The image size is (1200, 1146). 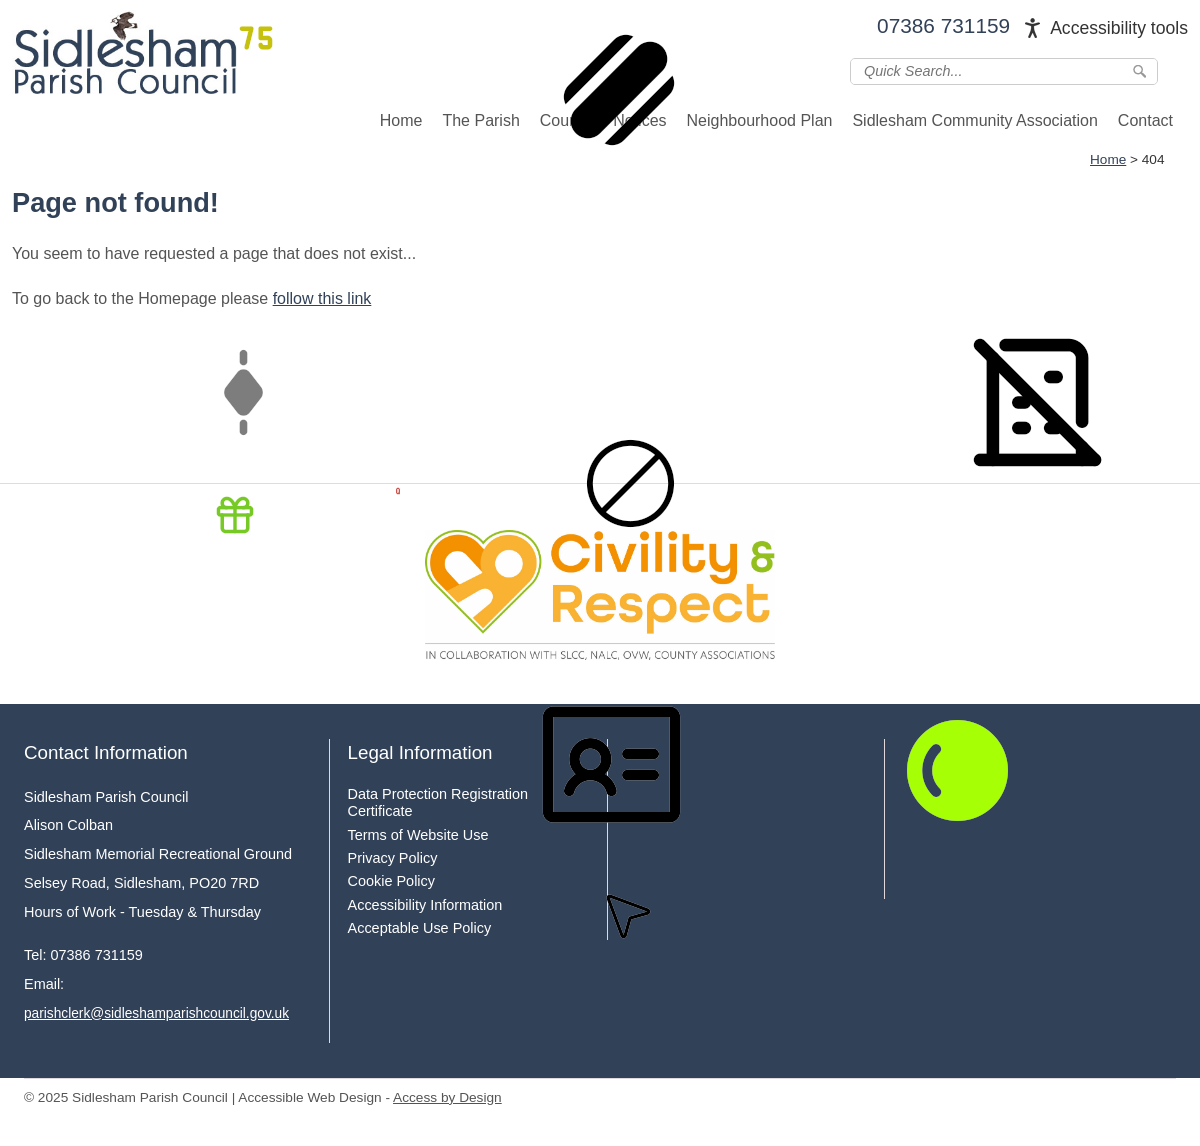 What do you see at coordinates (630, 483) in the screenshot?
I see `indicates a blocked or prohibited action` at bounding box center [630, 483].